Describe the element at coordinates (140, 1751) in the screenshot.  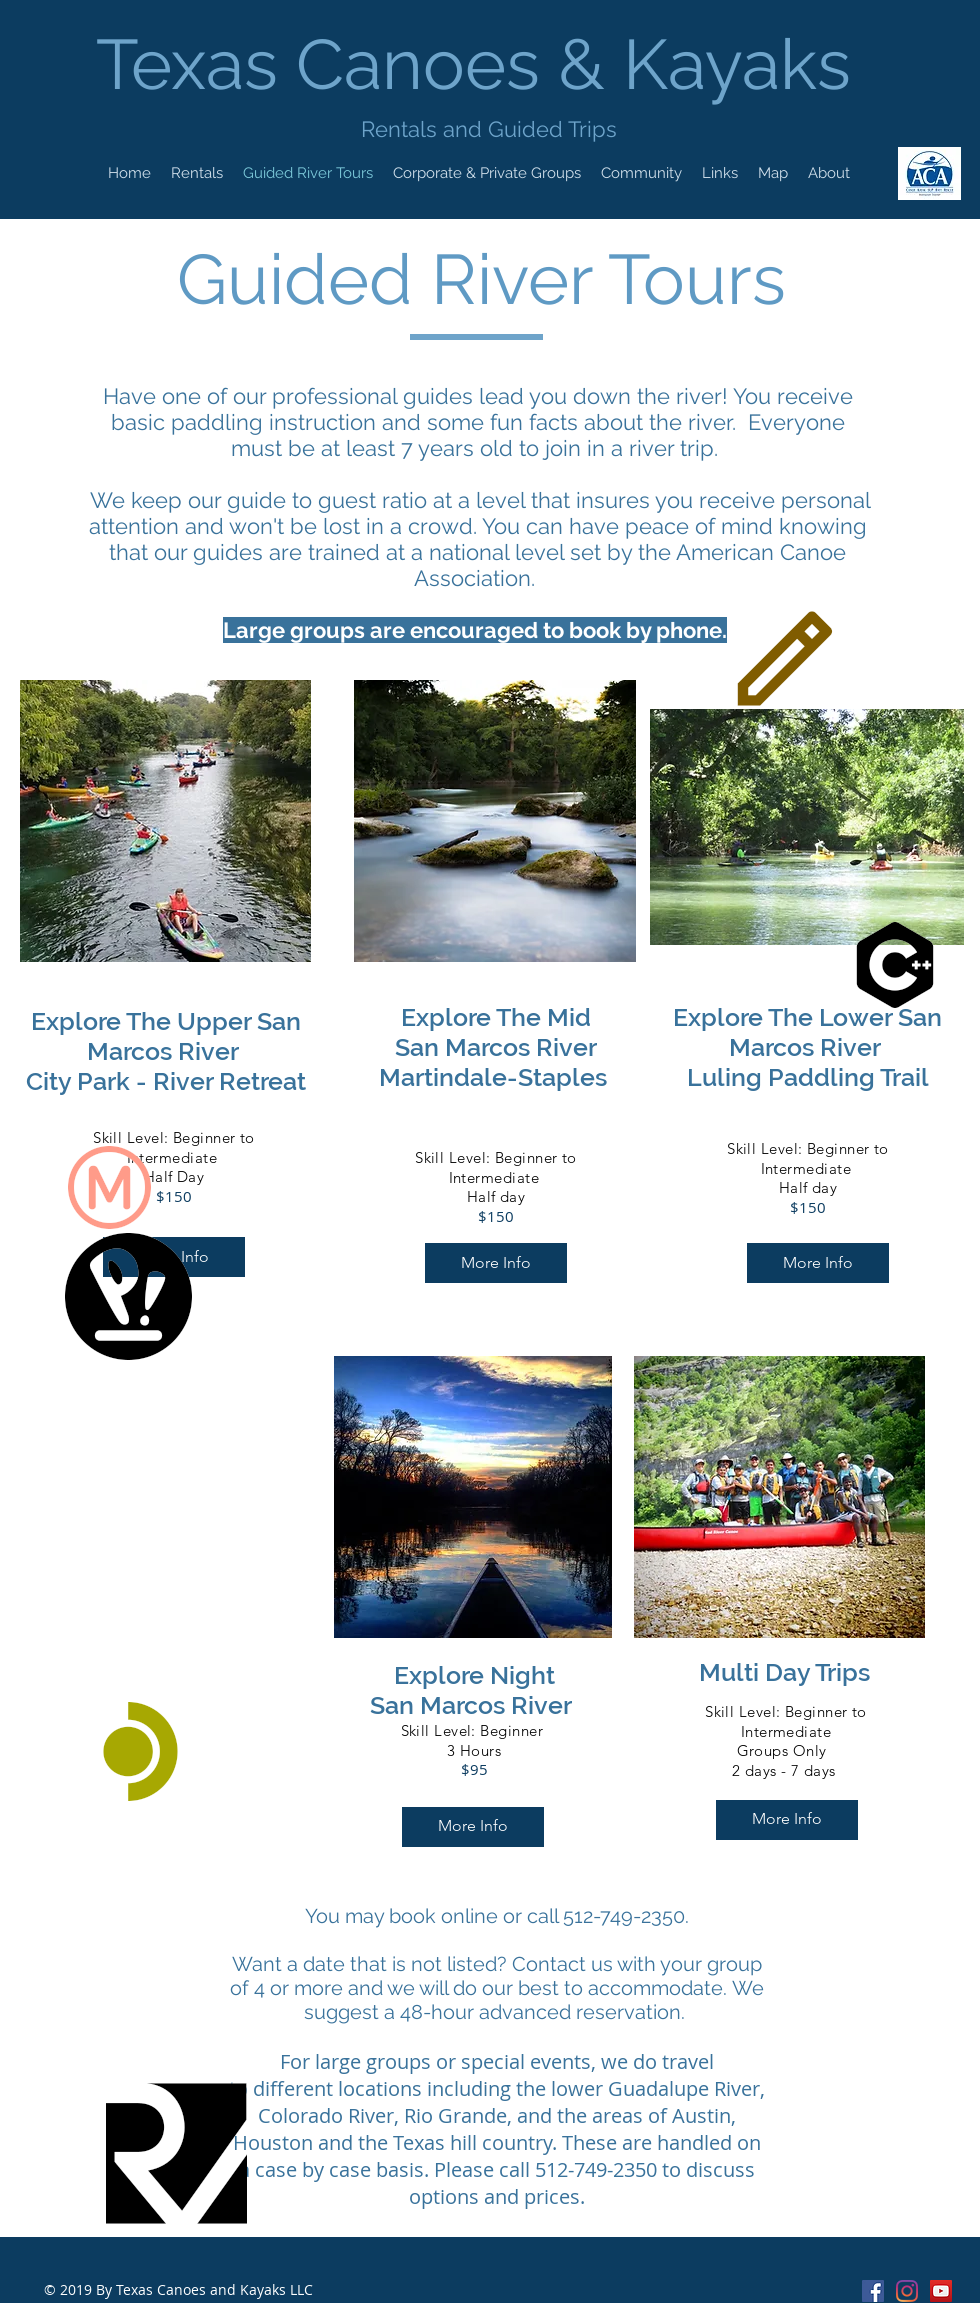
I see `Steam Deck brand logo` at that location.